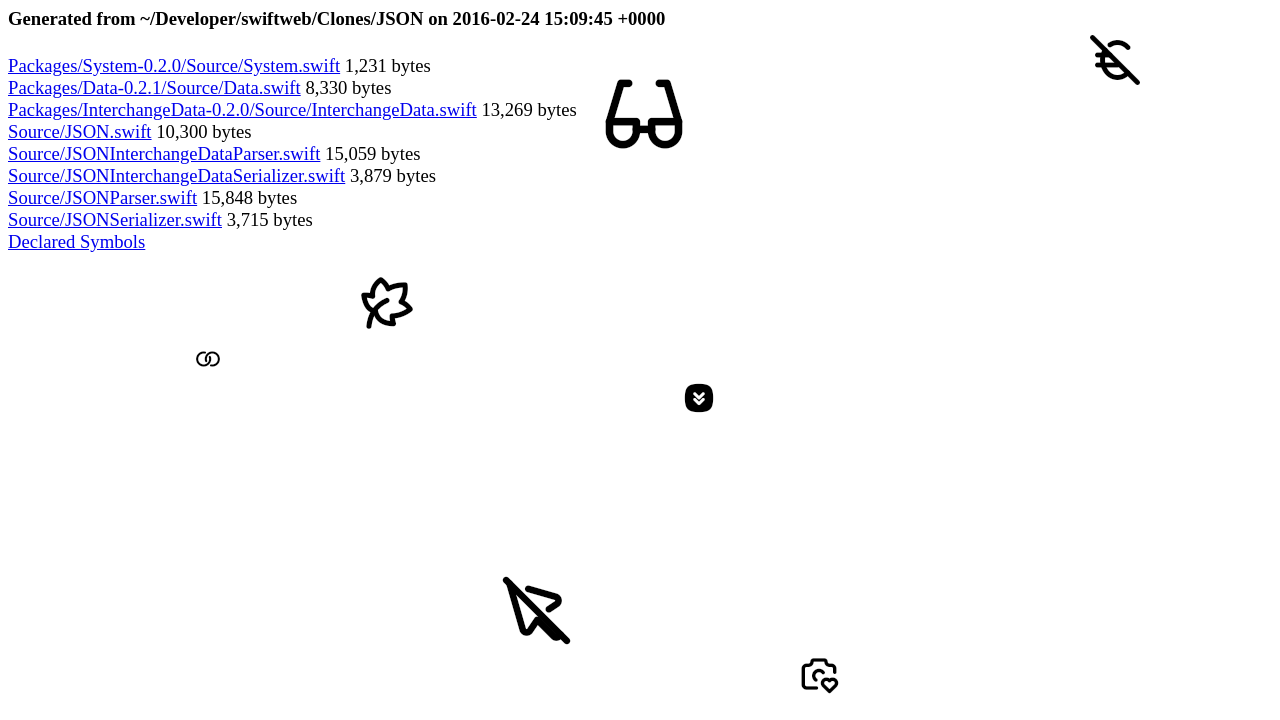 The height and width of the screenshot is (720, 1280). Describe the element at coordinates (387, 303) in the screenshot. I see `view eco-friendly or sustainable options` at that location.